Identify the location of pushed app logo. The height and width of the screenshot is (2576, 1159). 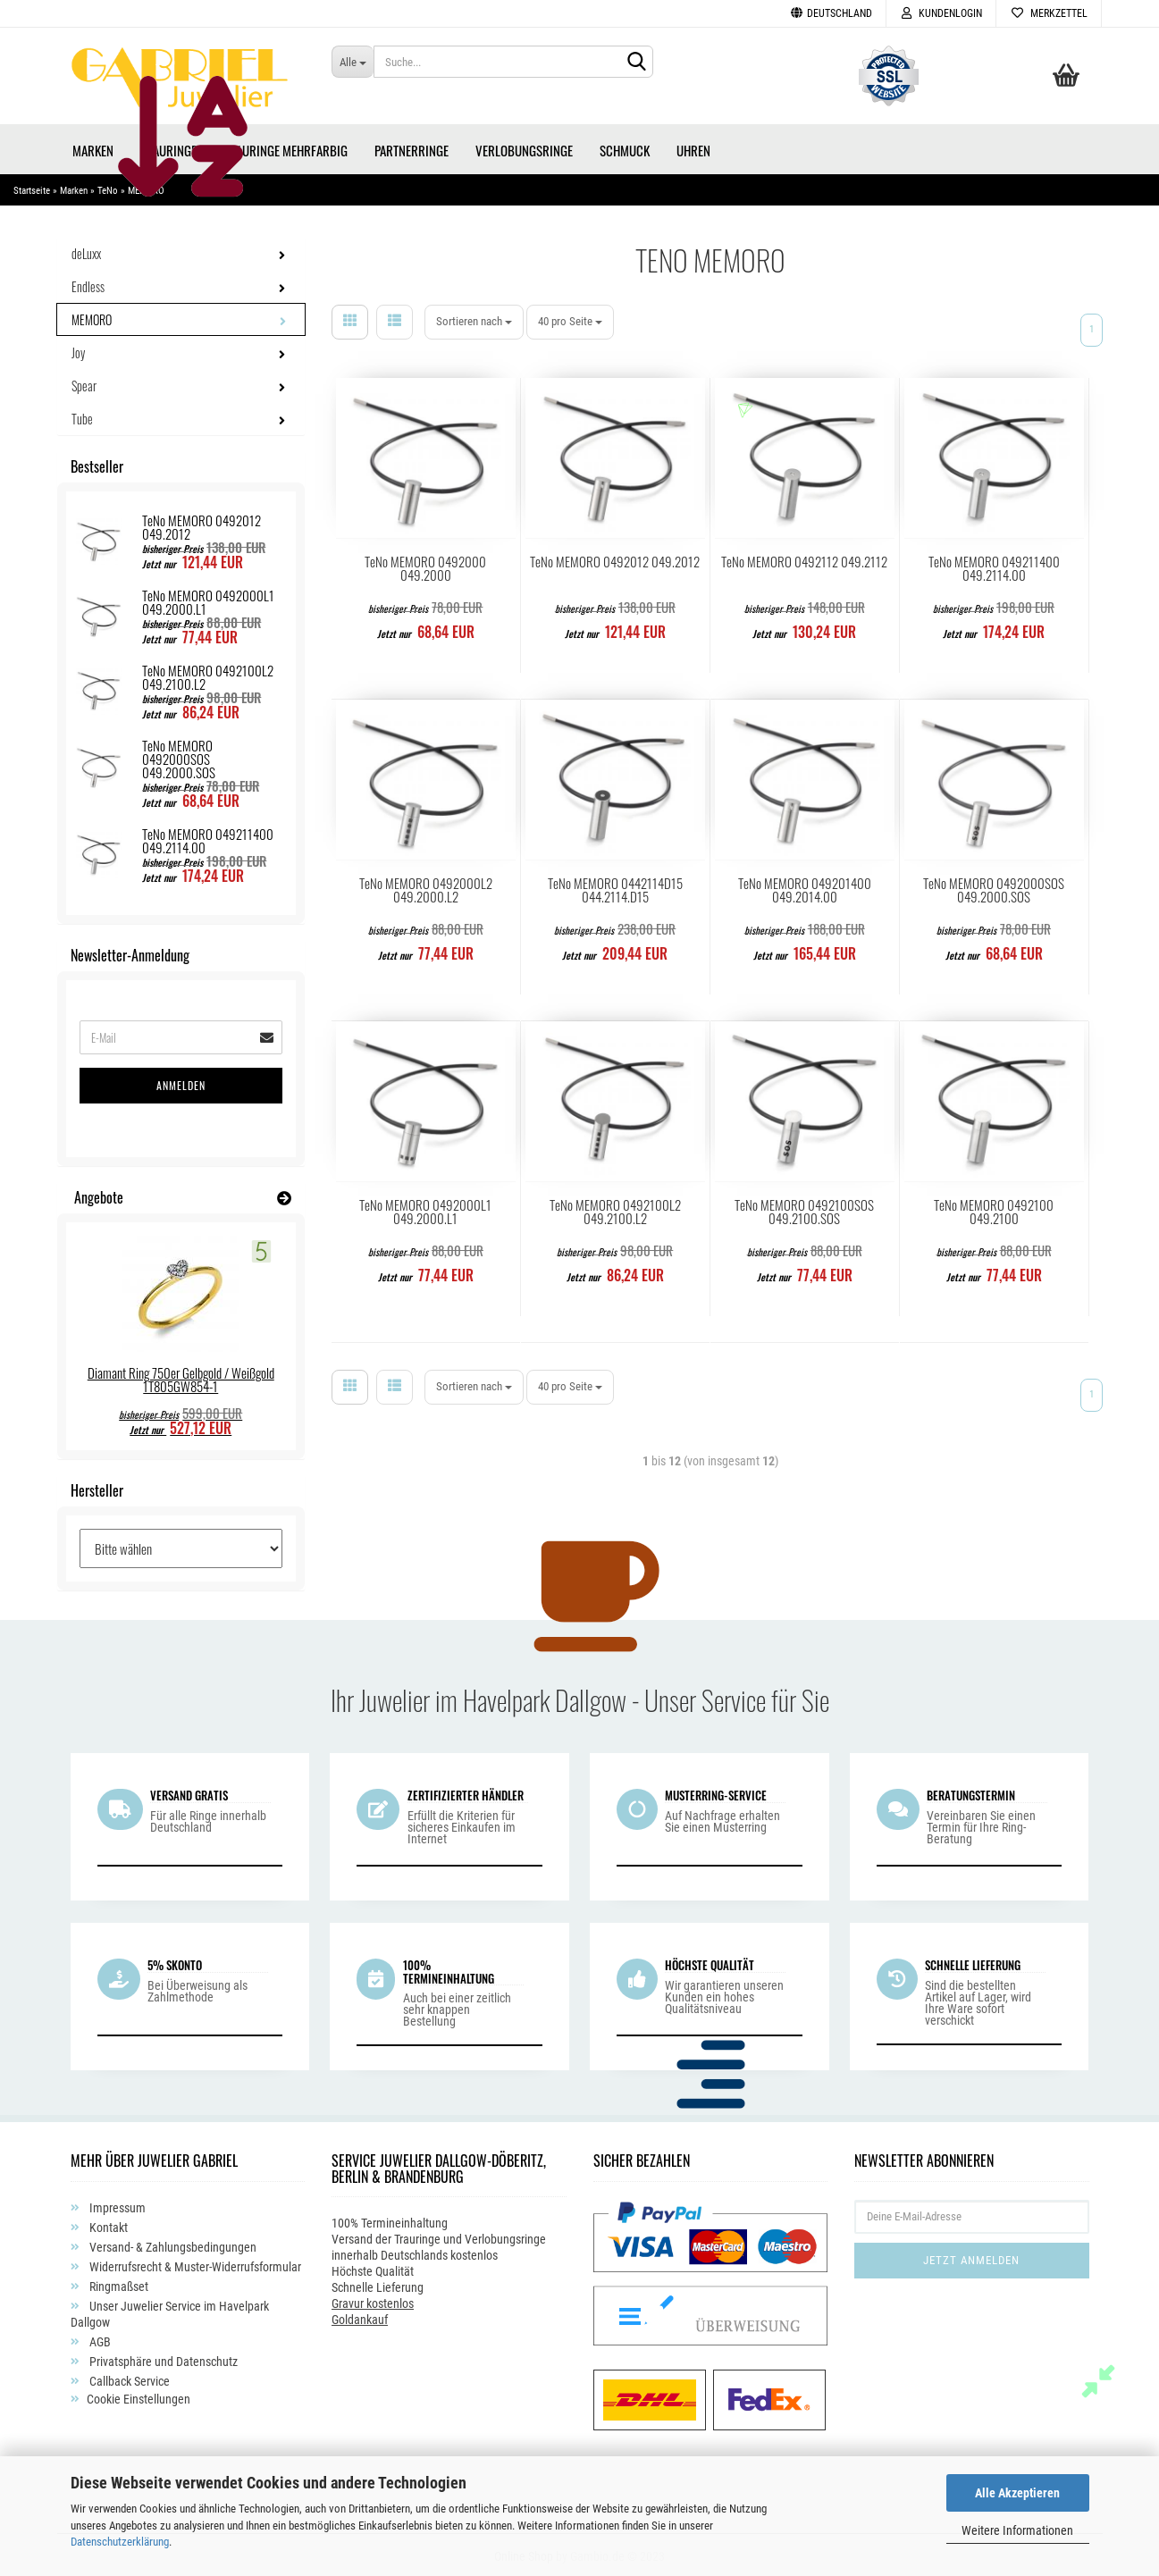
(745, 410).